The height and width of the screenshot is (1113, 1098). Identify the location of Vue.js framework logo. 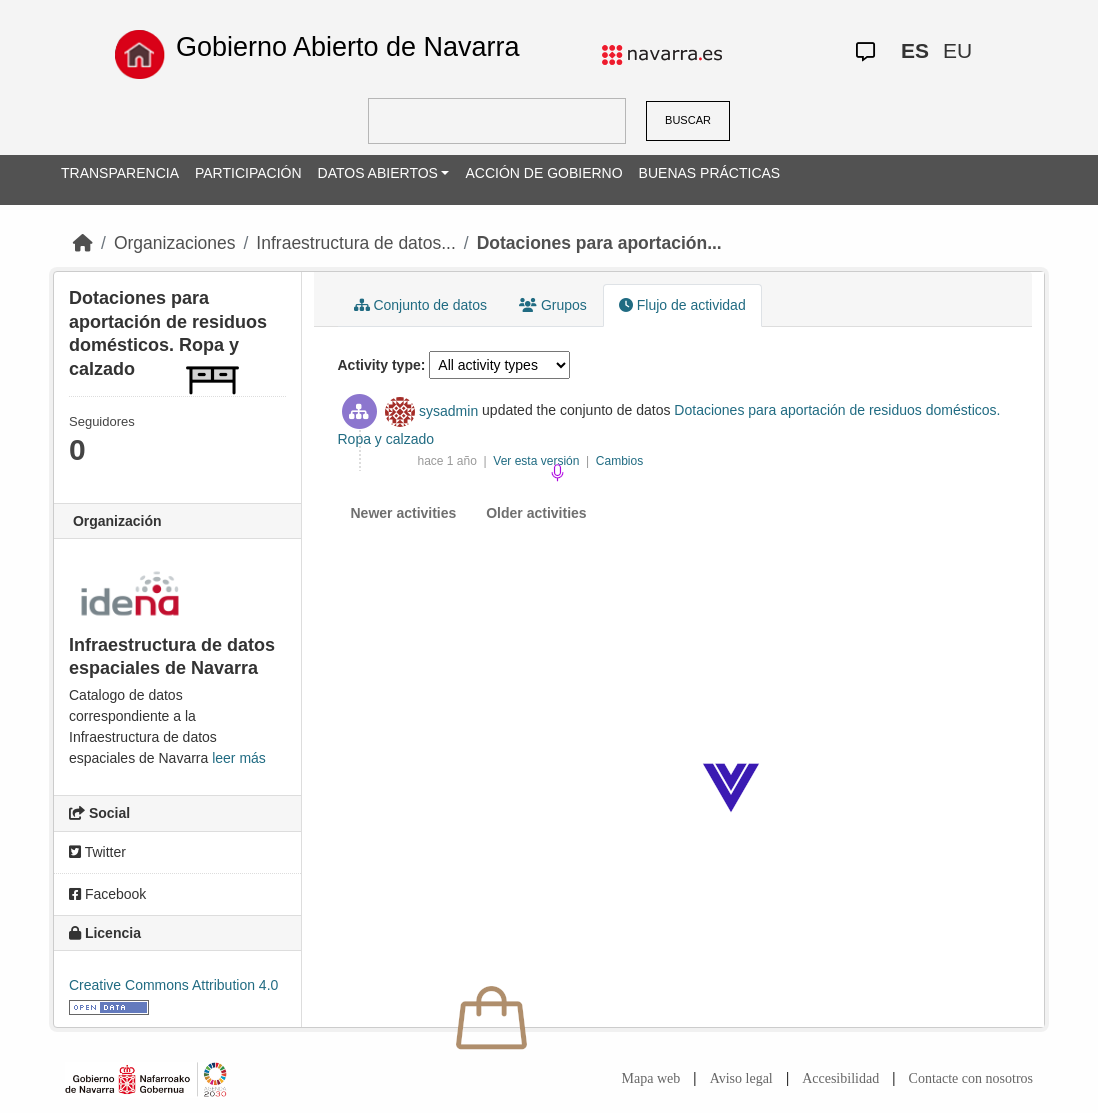
(731, 788).